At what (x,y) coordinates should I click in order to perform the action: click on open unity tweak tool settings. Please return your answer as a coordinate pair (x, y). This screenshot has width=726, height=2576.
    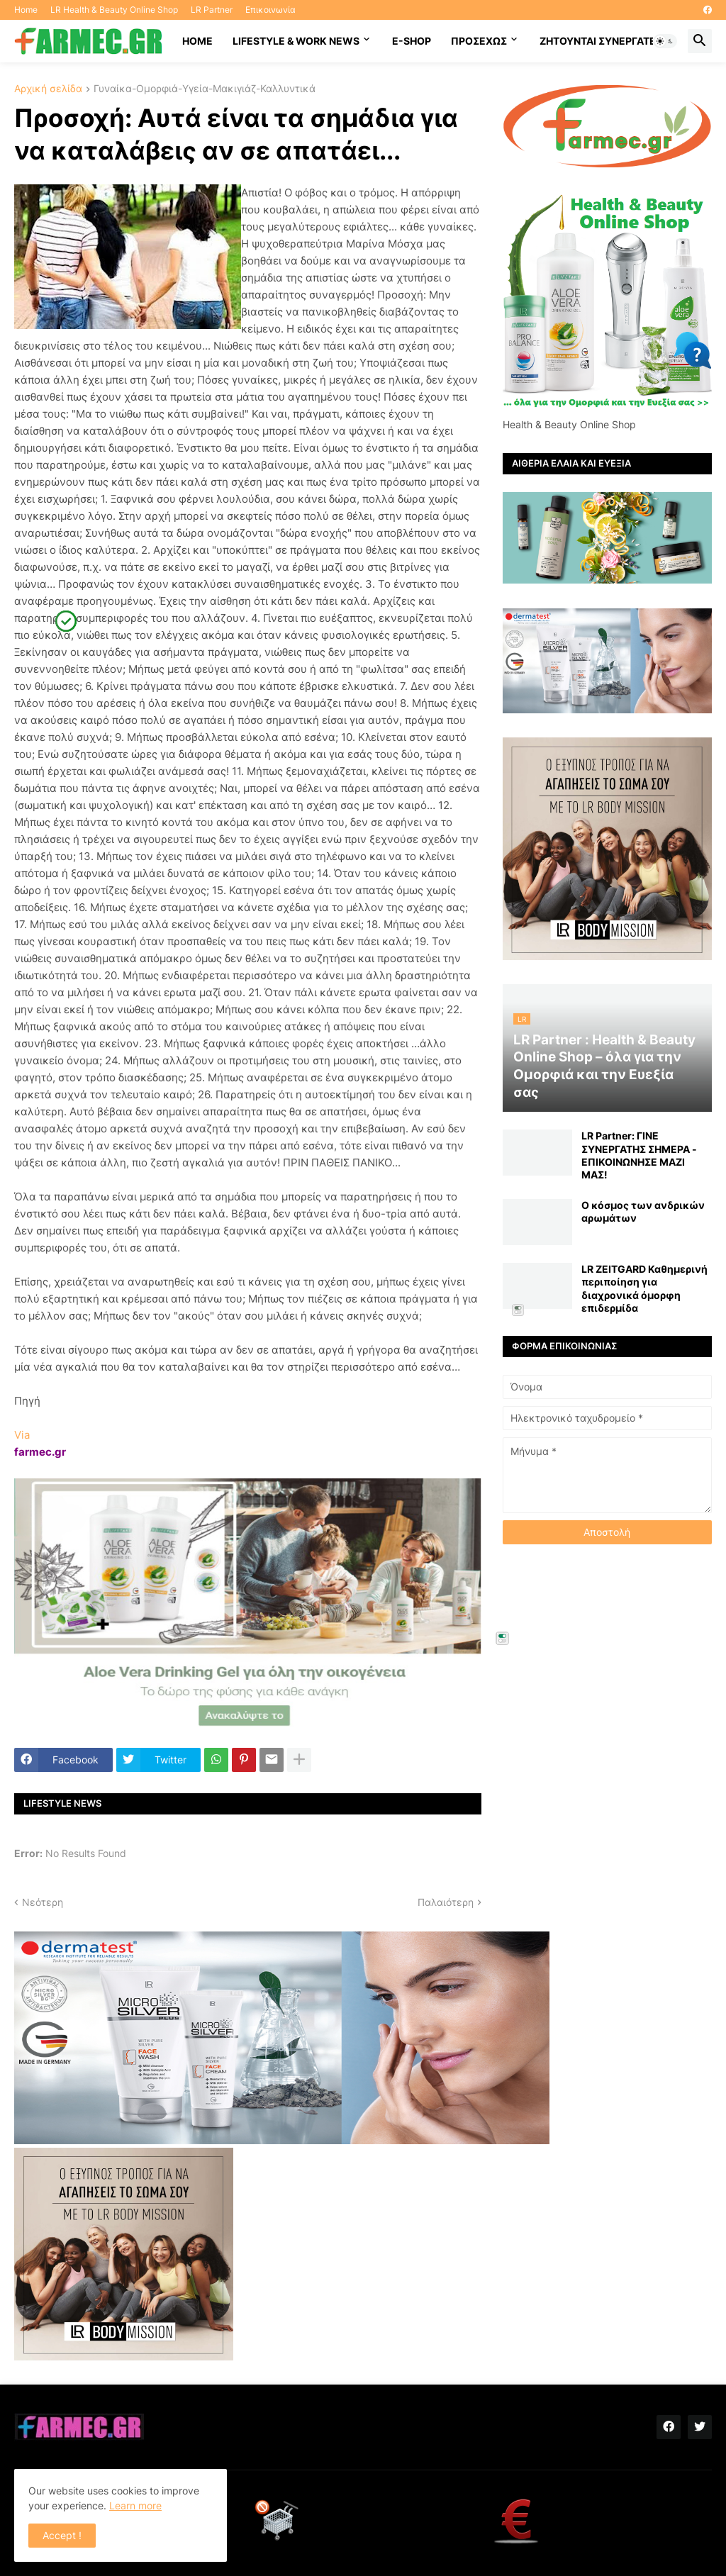
    Looking at the image, I should click on (518, 1310).